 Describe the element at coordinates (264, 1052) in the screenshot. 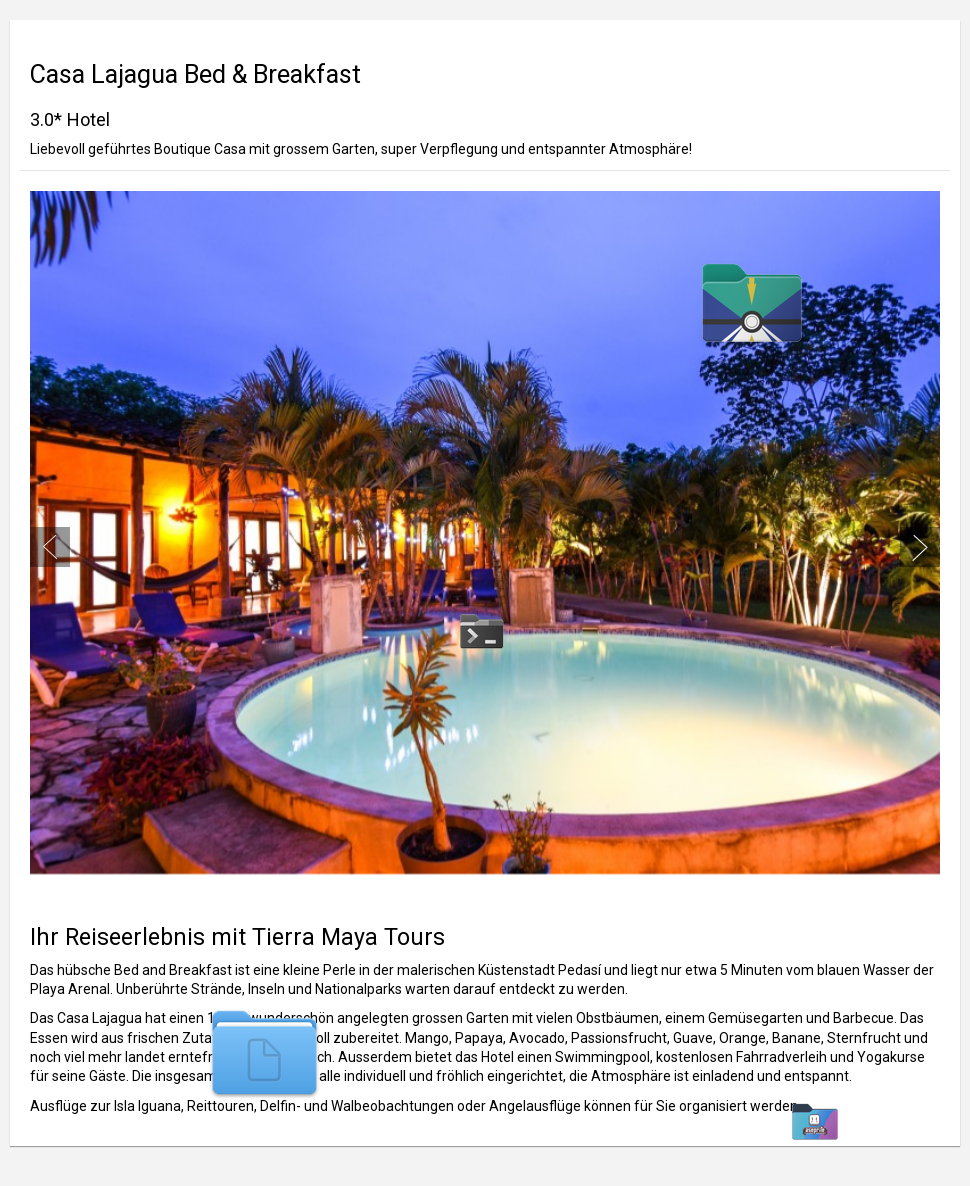

I see `open your documents folder` at that location.